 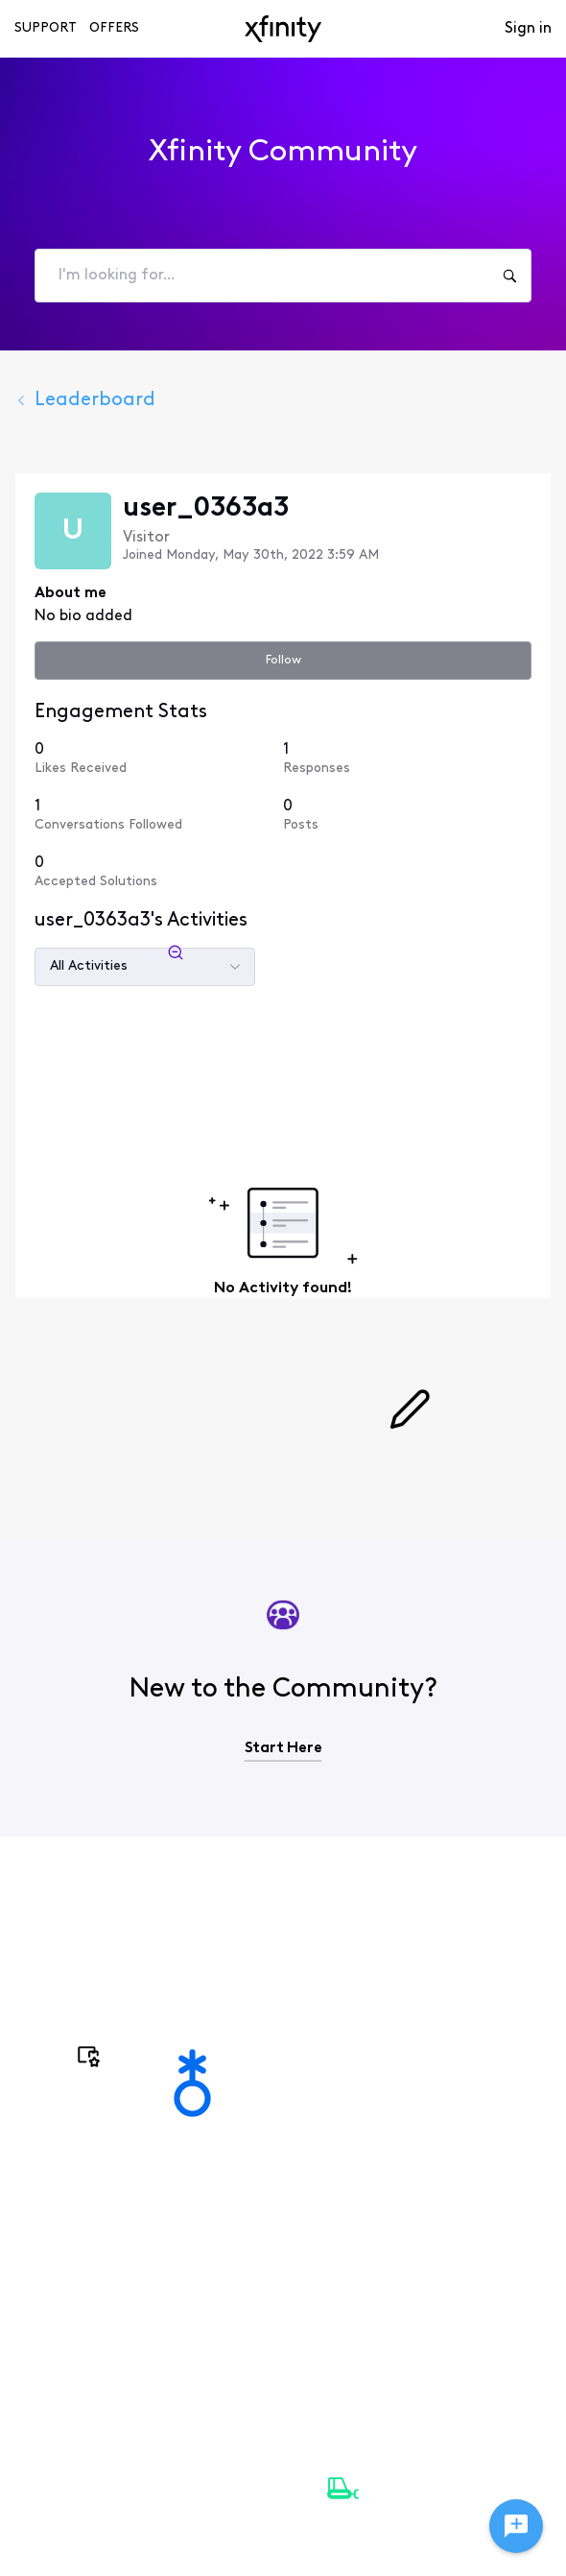 I want to click on favorite or star a connected device, so click(x=88, y=2056).